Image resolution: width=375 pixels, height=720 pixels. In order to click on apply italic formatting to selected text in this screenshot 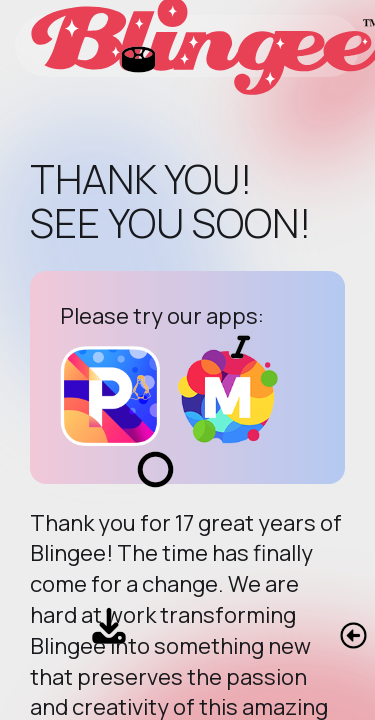, I will do `click(240, 348)`.